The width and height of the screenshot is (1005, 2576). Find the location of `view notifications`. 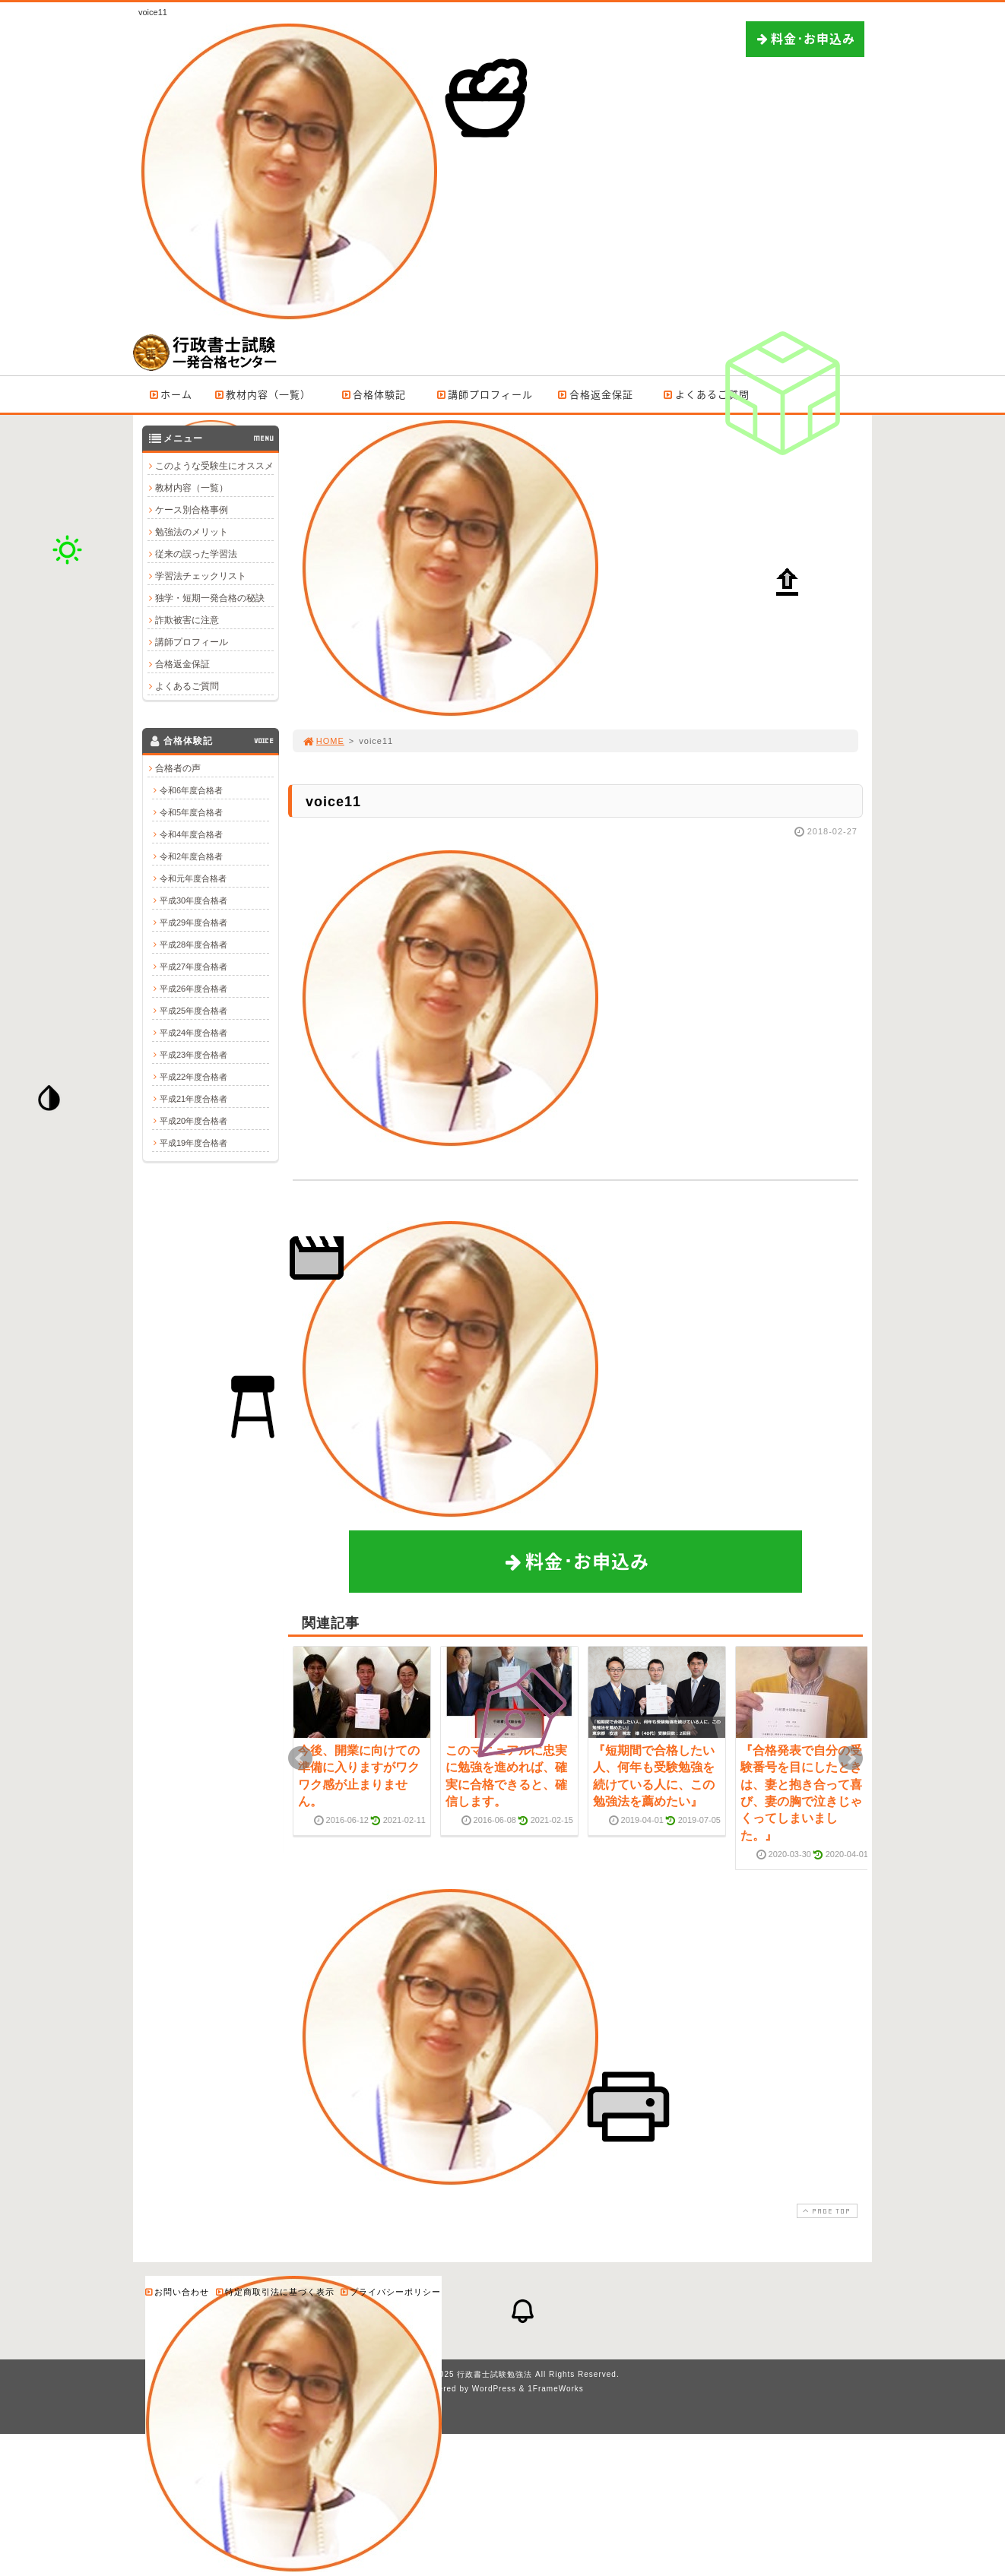

view notifications is located at coordinates (522, 2311).